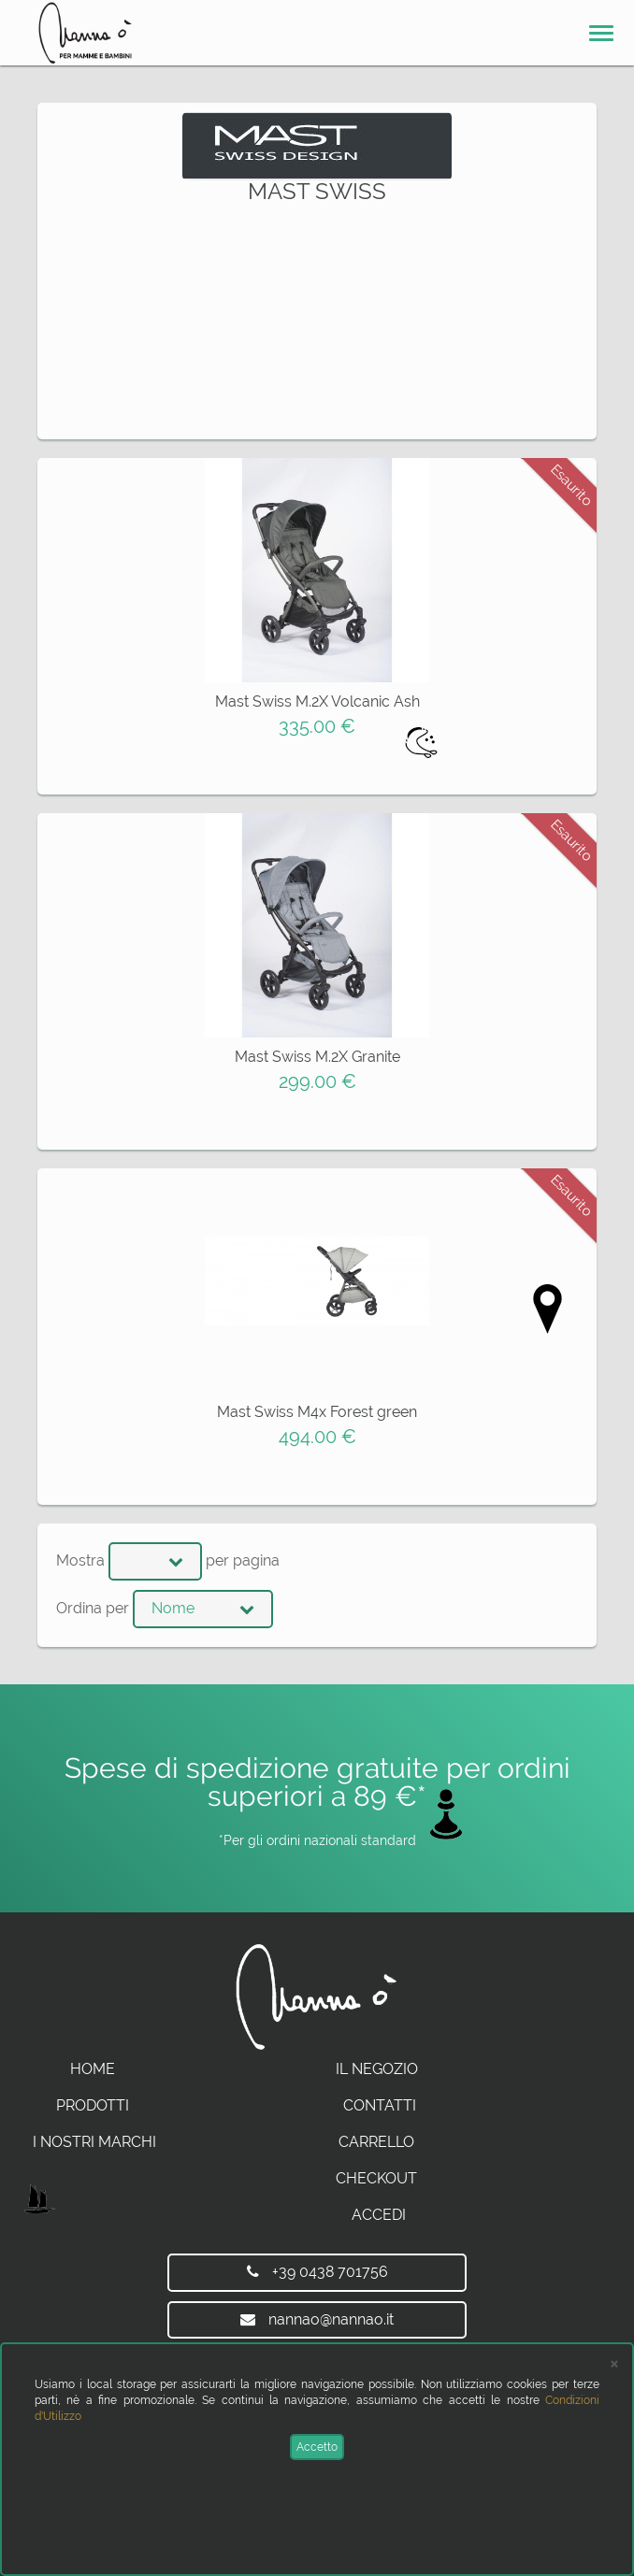 This screenshot has height=2576, width=634. What do you see at coordinates (446, 1814) in the screenshot?
I see `start a new chess game` at bounding box center [446, 1814].